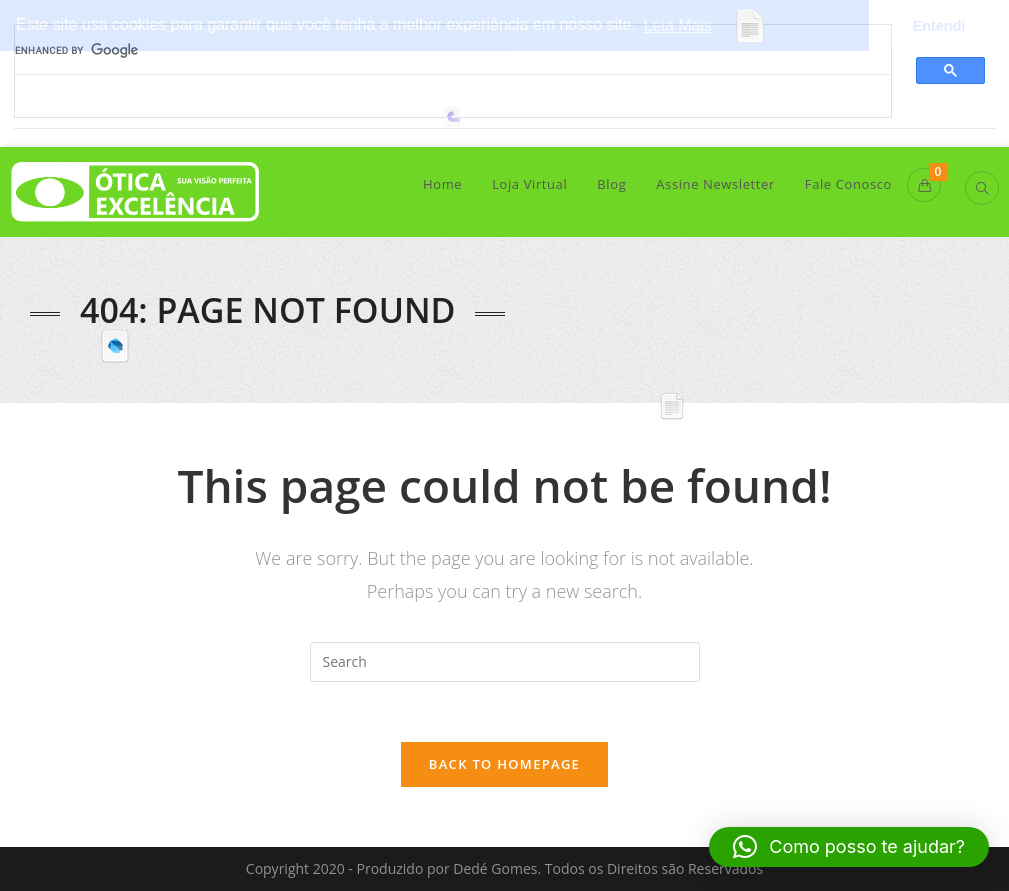 The width and height of the screenshot is (1009, 891). What do you see at coordinates (115, 346) in the screenshot?
I see `a dart programming language source file` at bounding box center [115, 346].